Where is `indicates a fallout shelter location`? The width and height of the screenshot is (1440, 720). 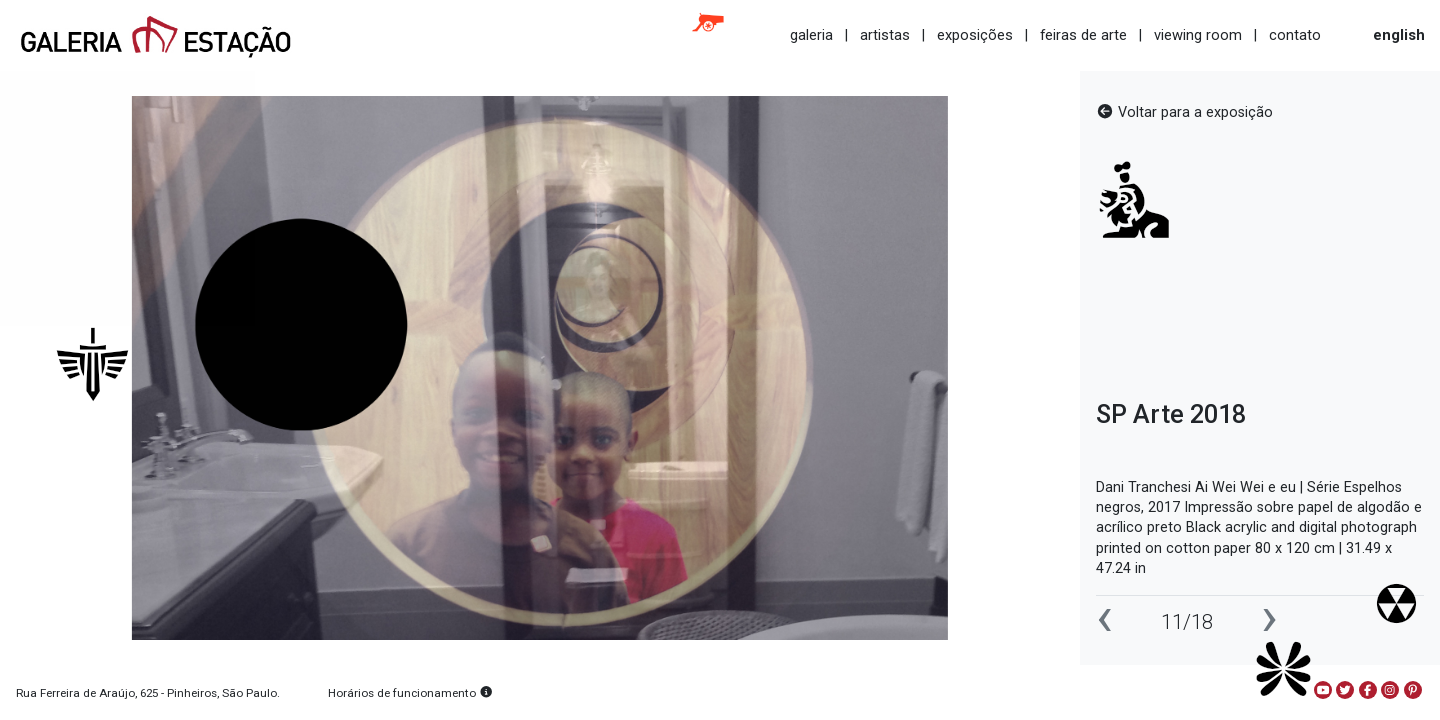
indicates a fallout shelter location is located at coordinates (1396, 603).